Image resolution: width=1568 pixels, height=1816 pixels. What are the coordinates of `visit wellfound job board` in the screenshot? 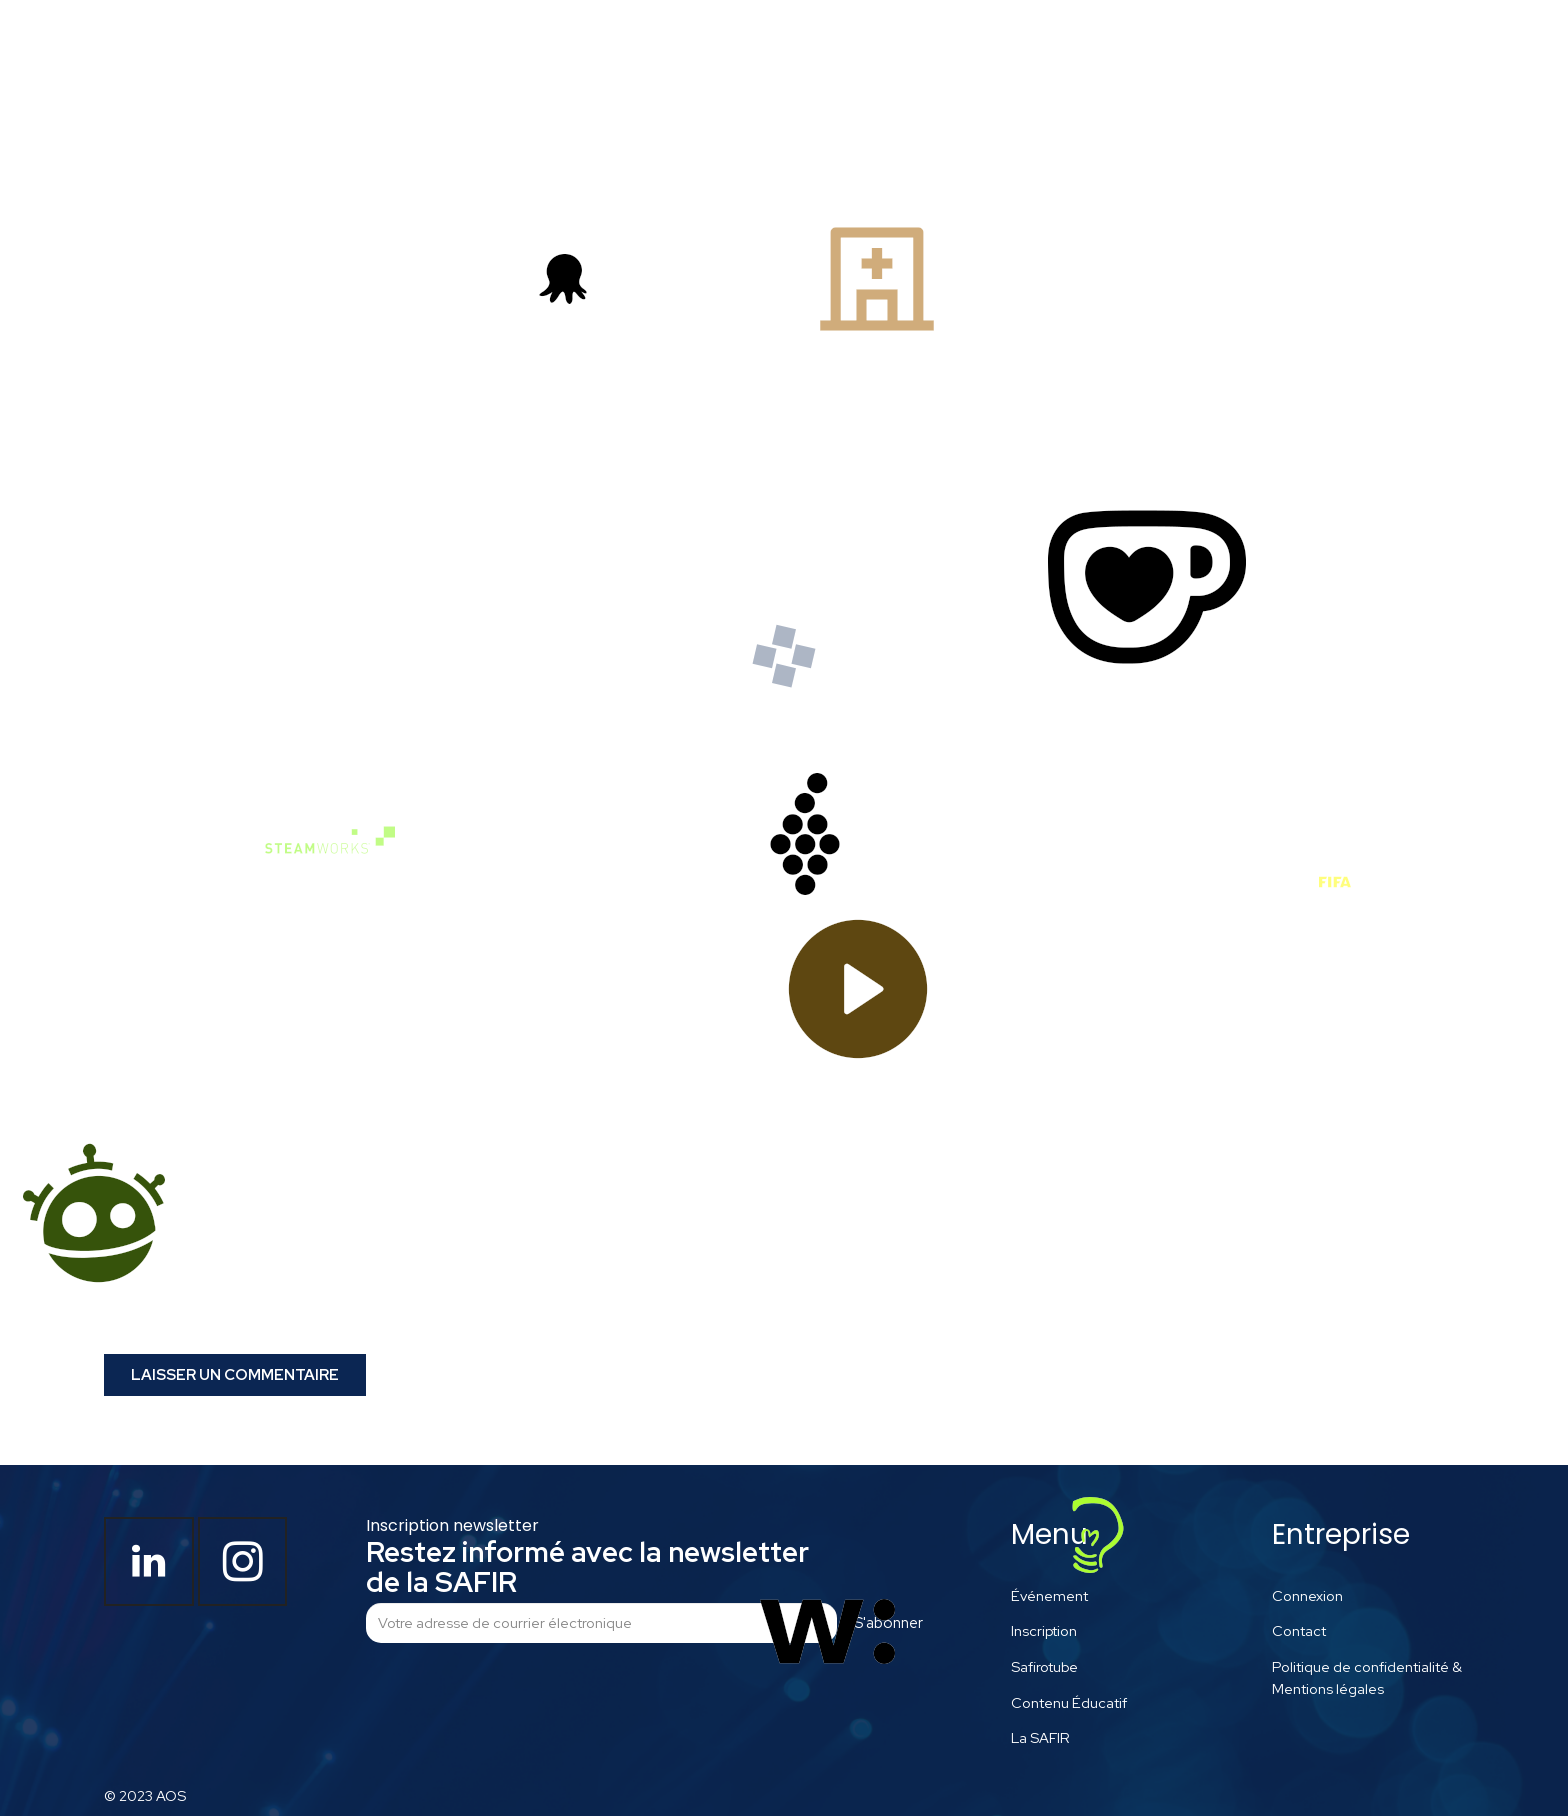 It's located at (827, 1631).